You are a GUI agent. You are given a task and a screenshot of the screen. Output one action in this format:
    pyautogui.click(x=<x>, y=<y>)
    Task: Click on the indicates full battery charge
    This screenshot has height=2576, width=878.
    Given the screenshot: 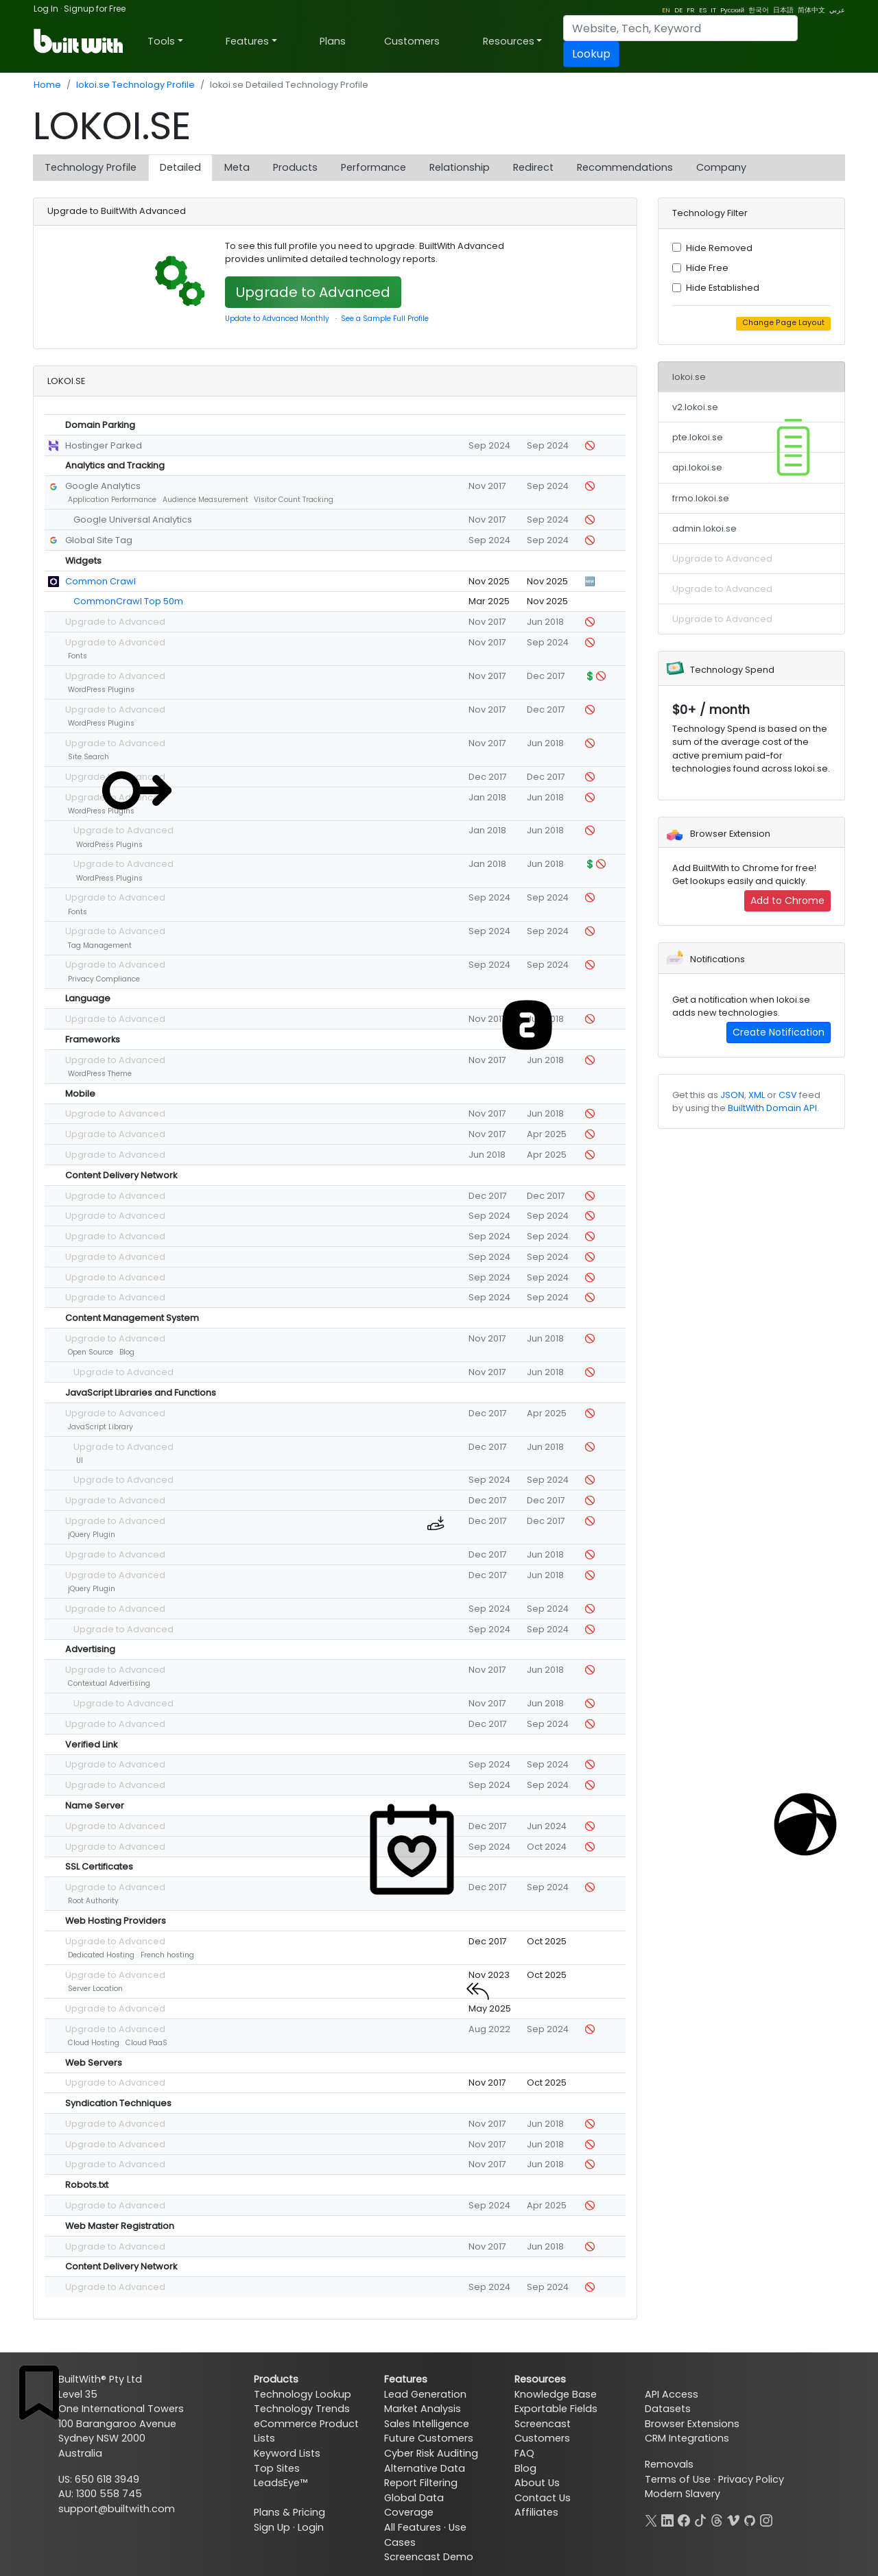 What is the action you would take?
    pyautogui.click(x=793, y=448)
    